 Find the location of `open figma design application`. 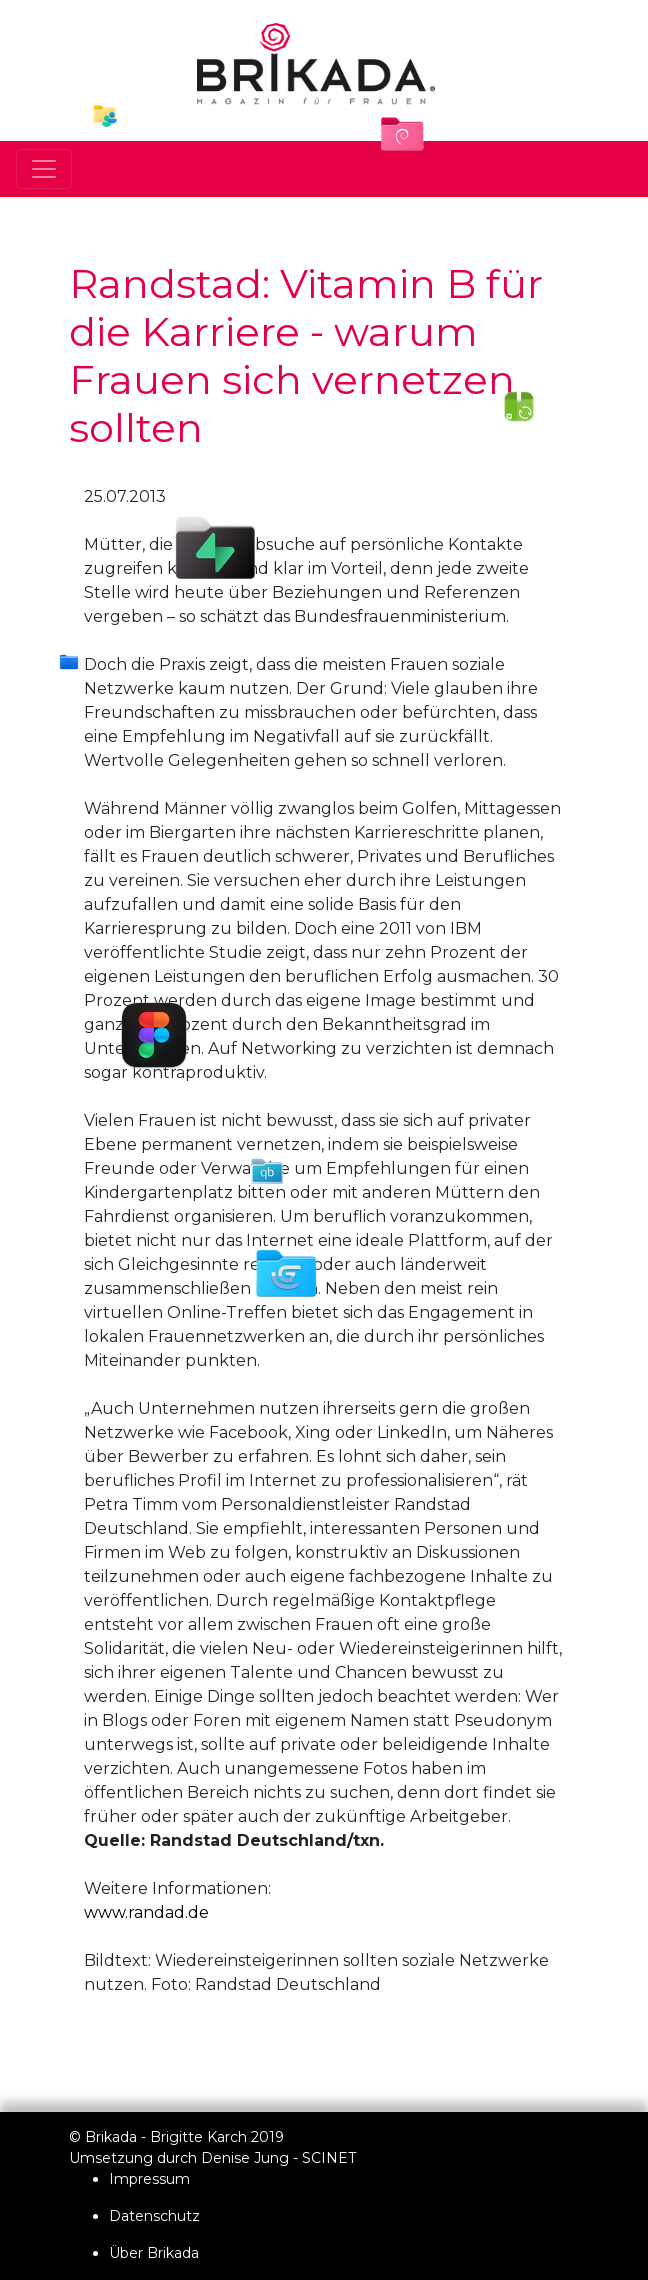

open figma design application is located at coordinates (154, 1035).